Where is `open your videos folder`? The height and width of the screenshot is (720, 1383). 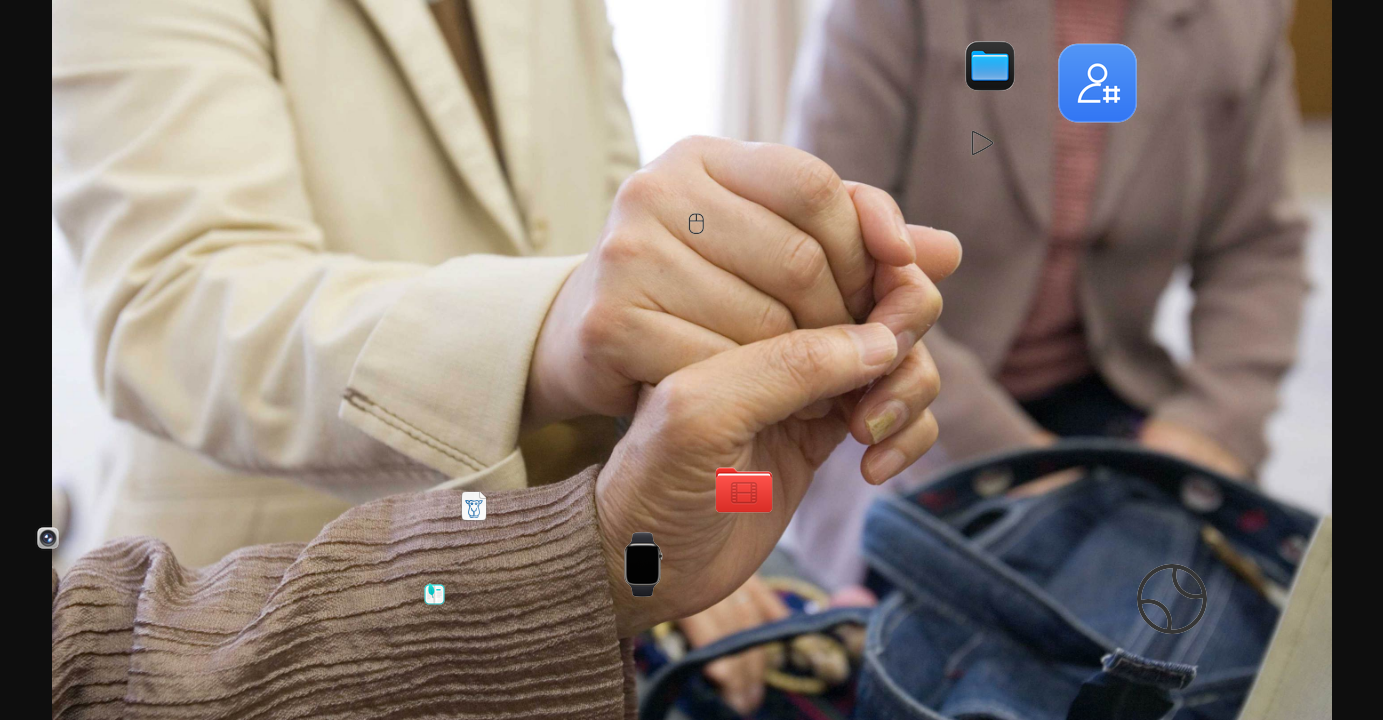
open your videos folder is located at coordinates (744, 490).